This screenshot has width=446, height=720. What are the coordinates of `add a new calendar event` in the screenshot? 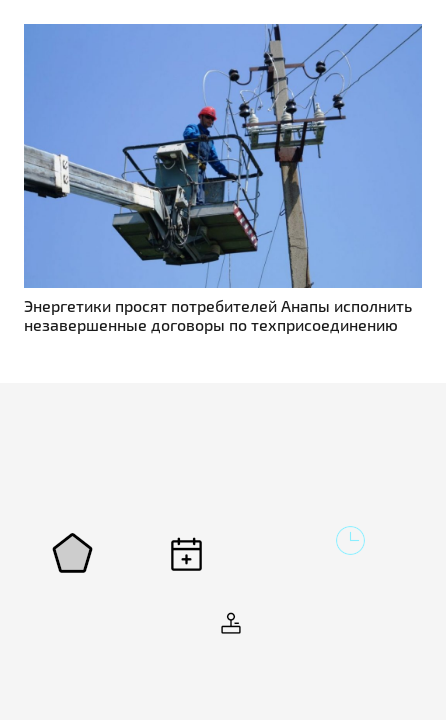 It's located at (186, 555).